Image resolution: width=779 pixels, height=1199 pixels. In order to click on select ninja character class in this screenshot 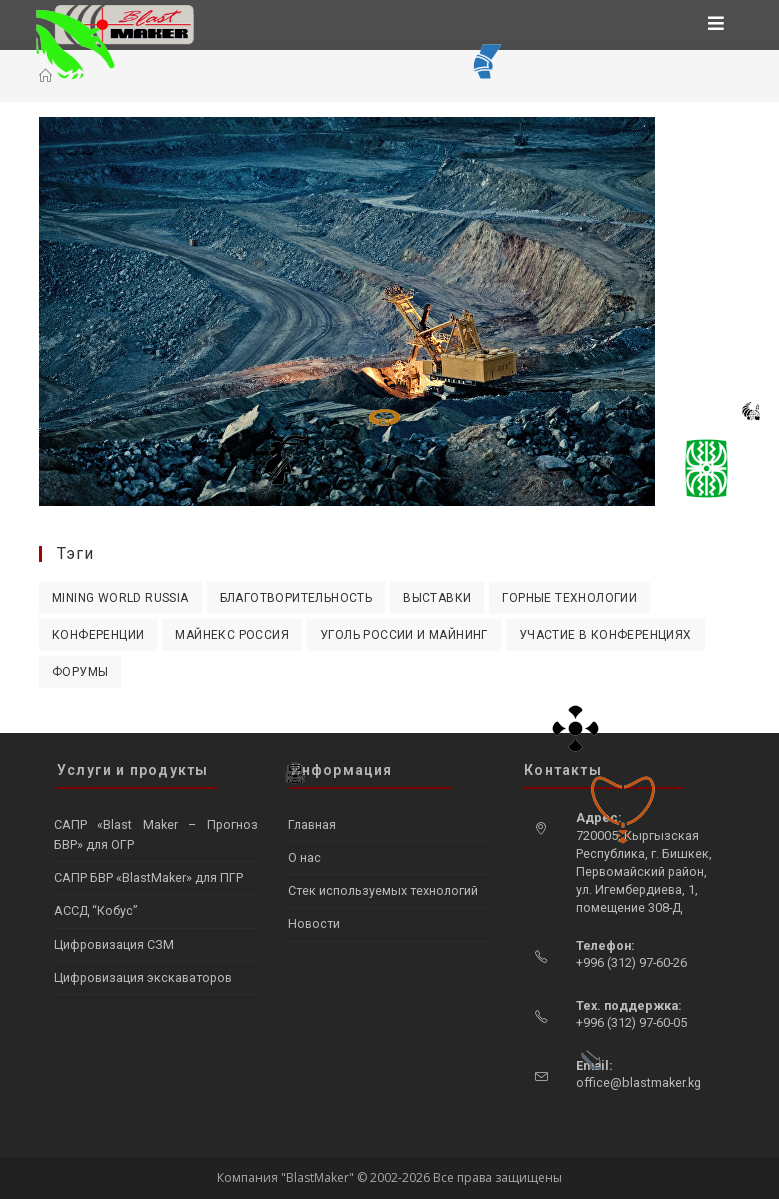, I will do `click(285, 459)`.